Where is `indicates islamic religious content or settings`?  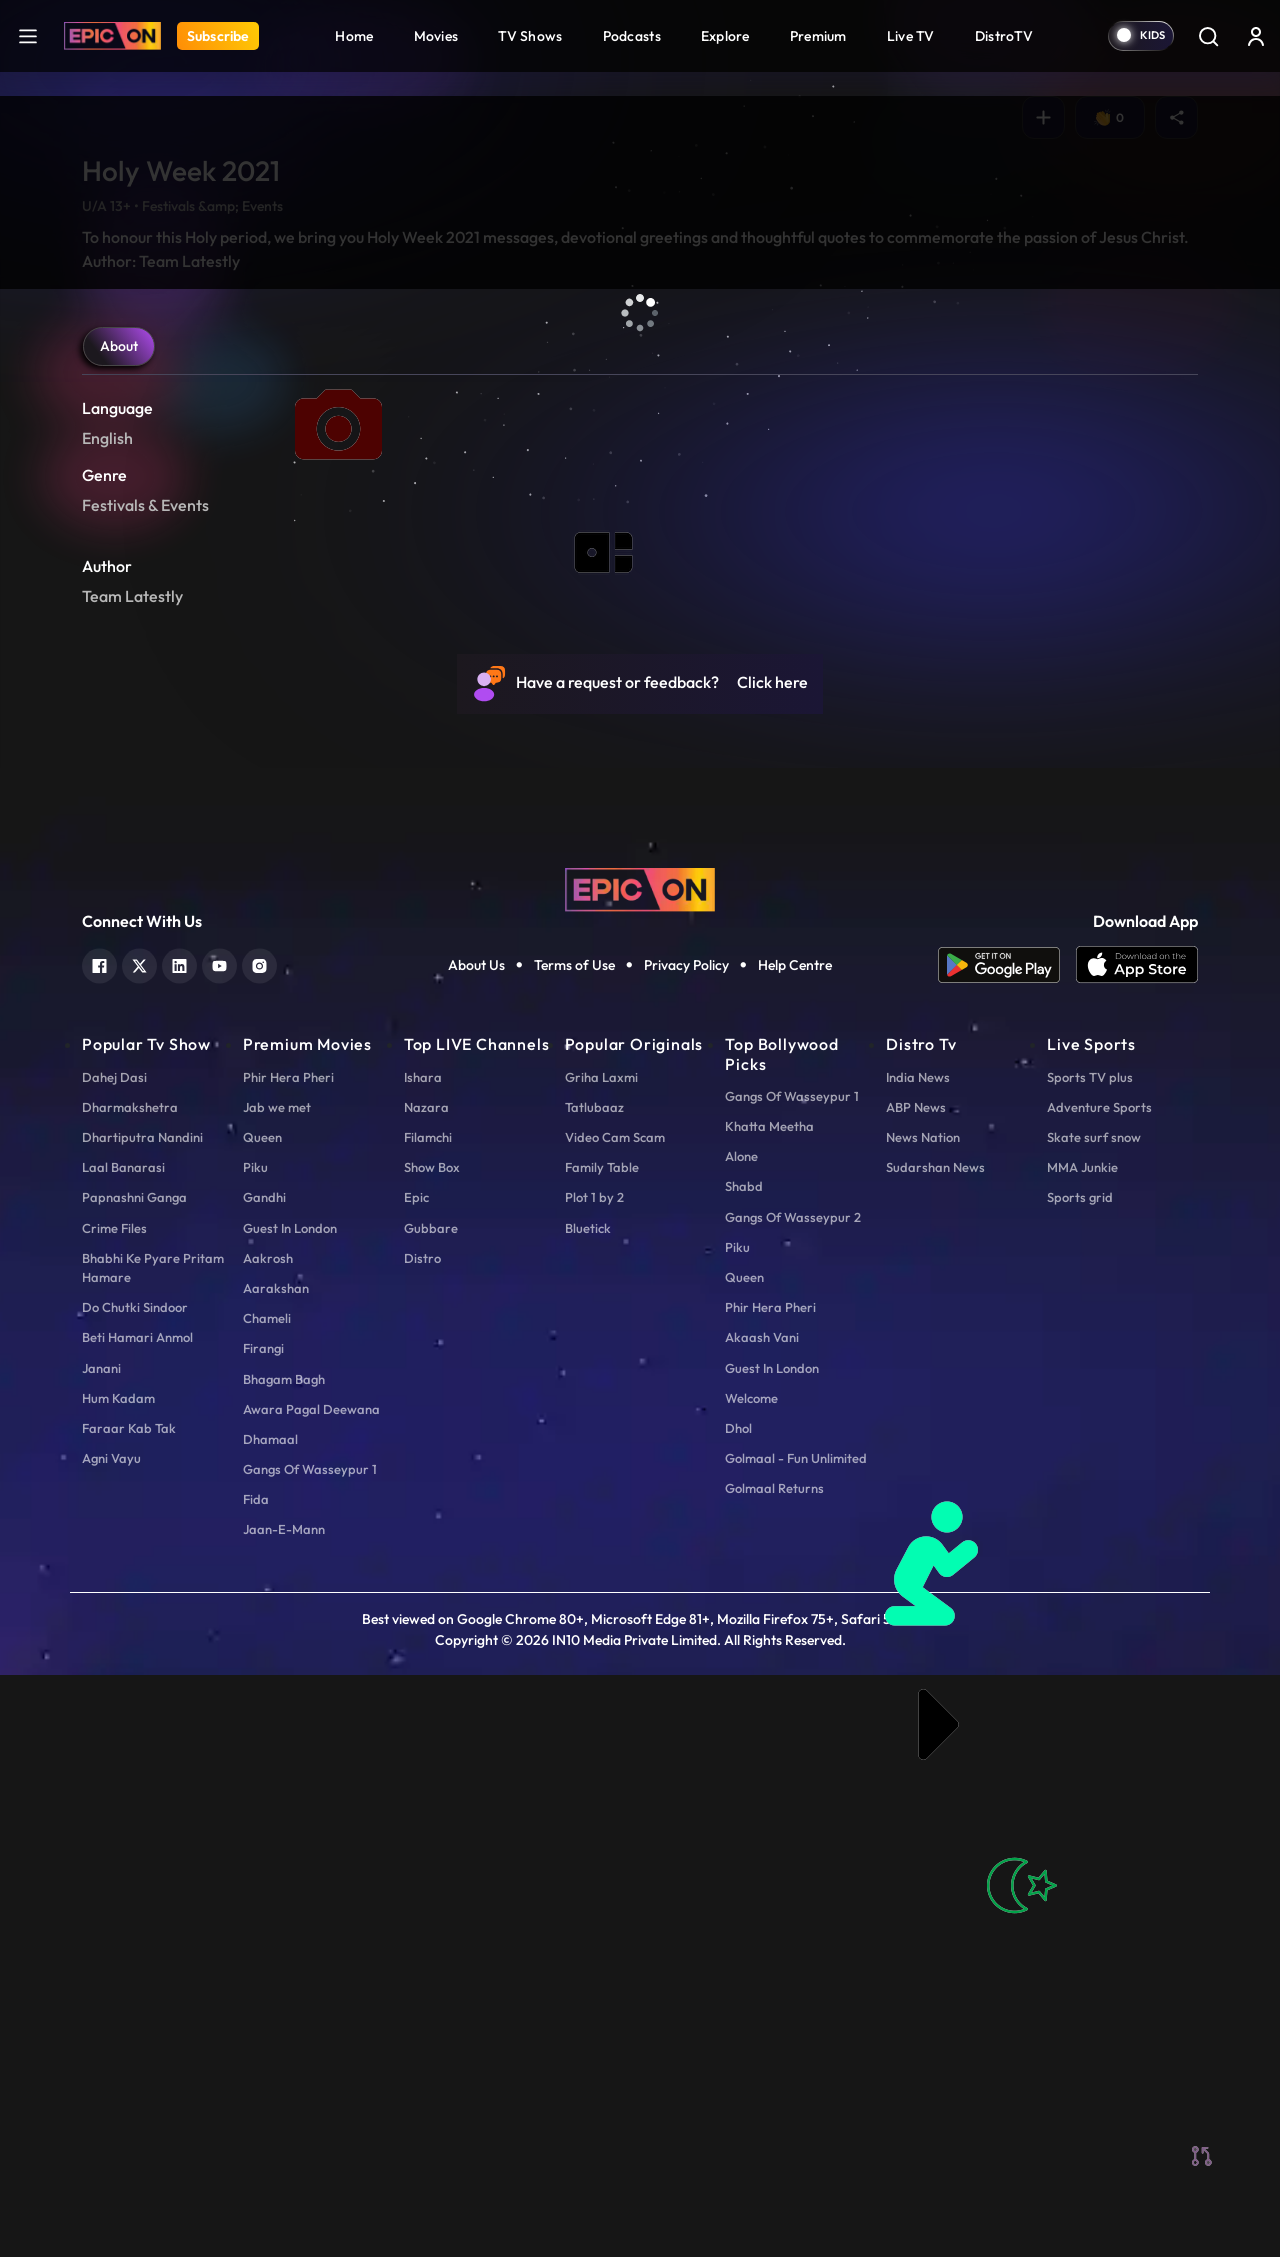 indicates islamic religious content or settings is located at coordinates (1019, 1885).